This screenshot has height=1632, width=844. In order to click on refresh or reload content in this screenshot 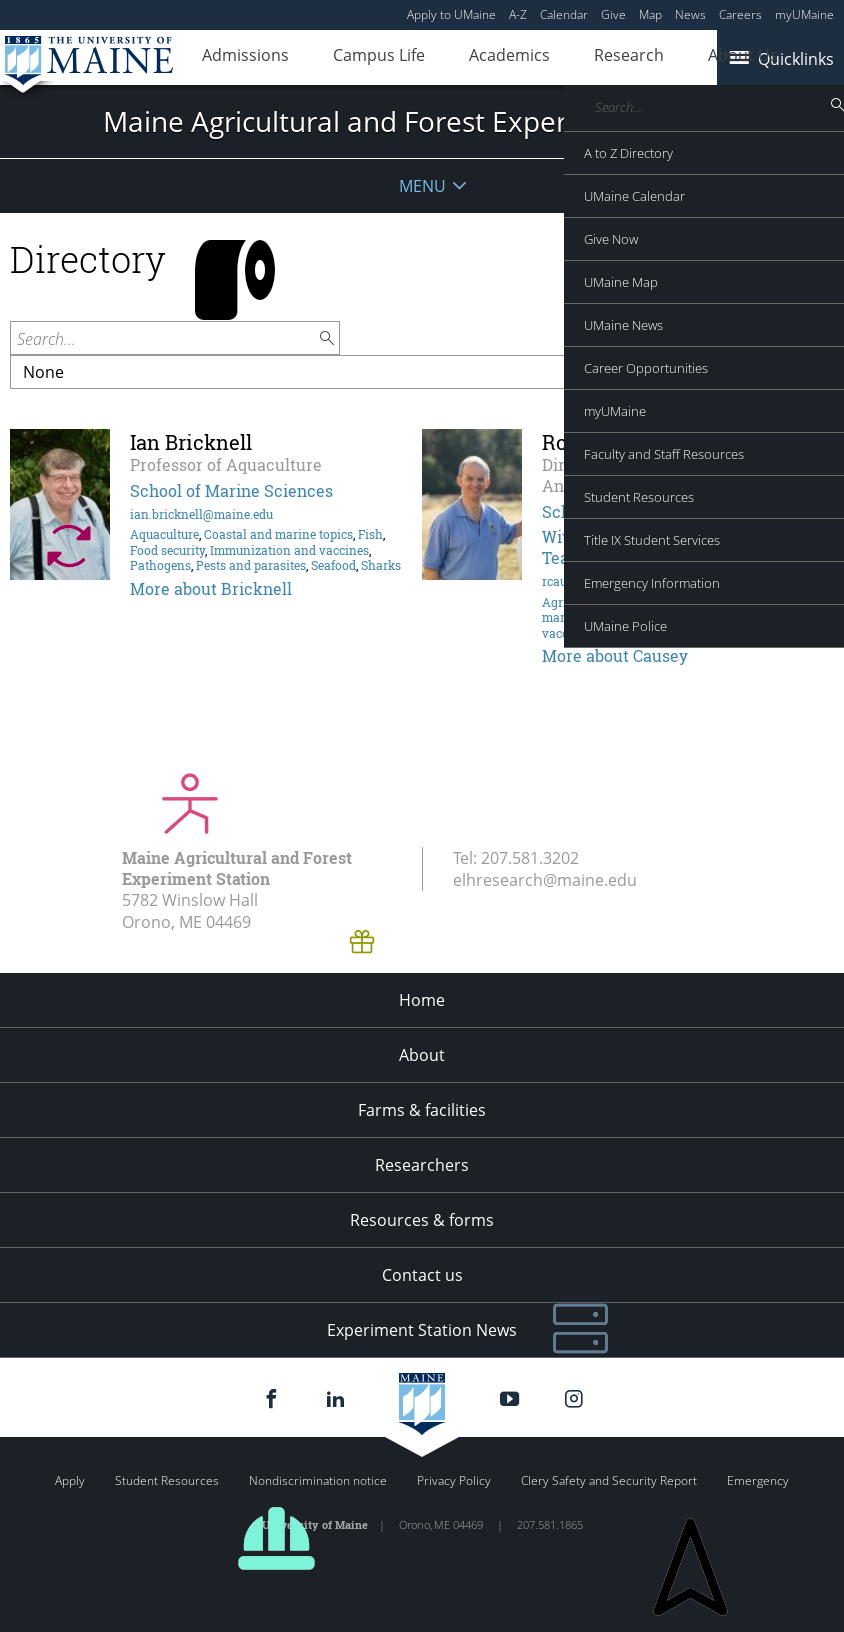, I will do `click(69, 546)`.